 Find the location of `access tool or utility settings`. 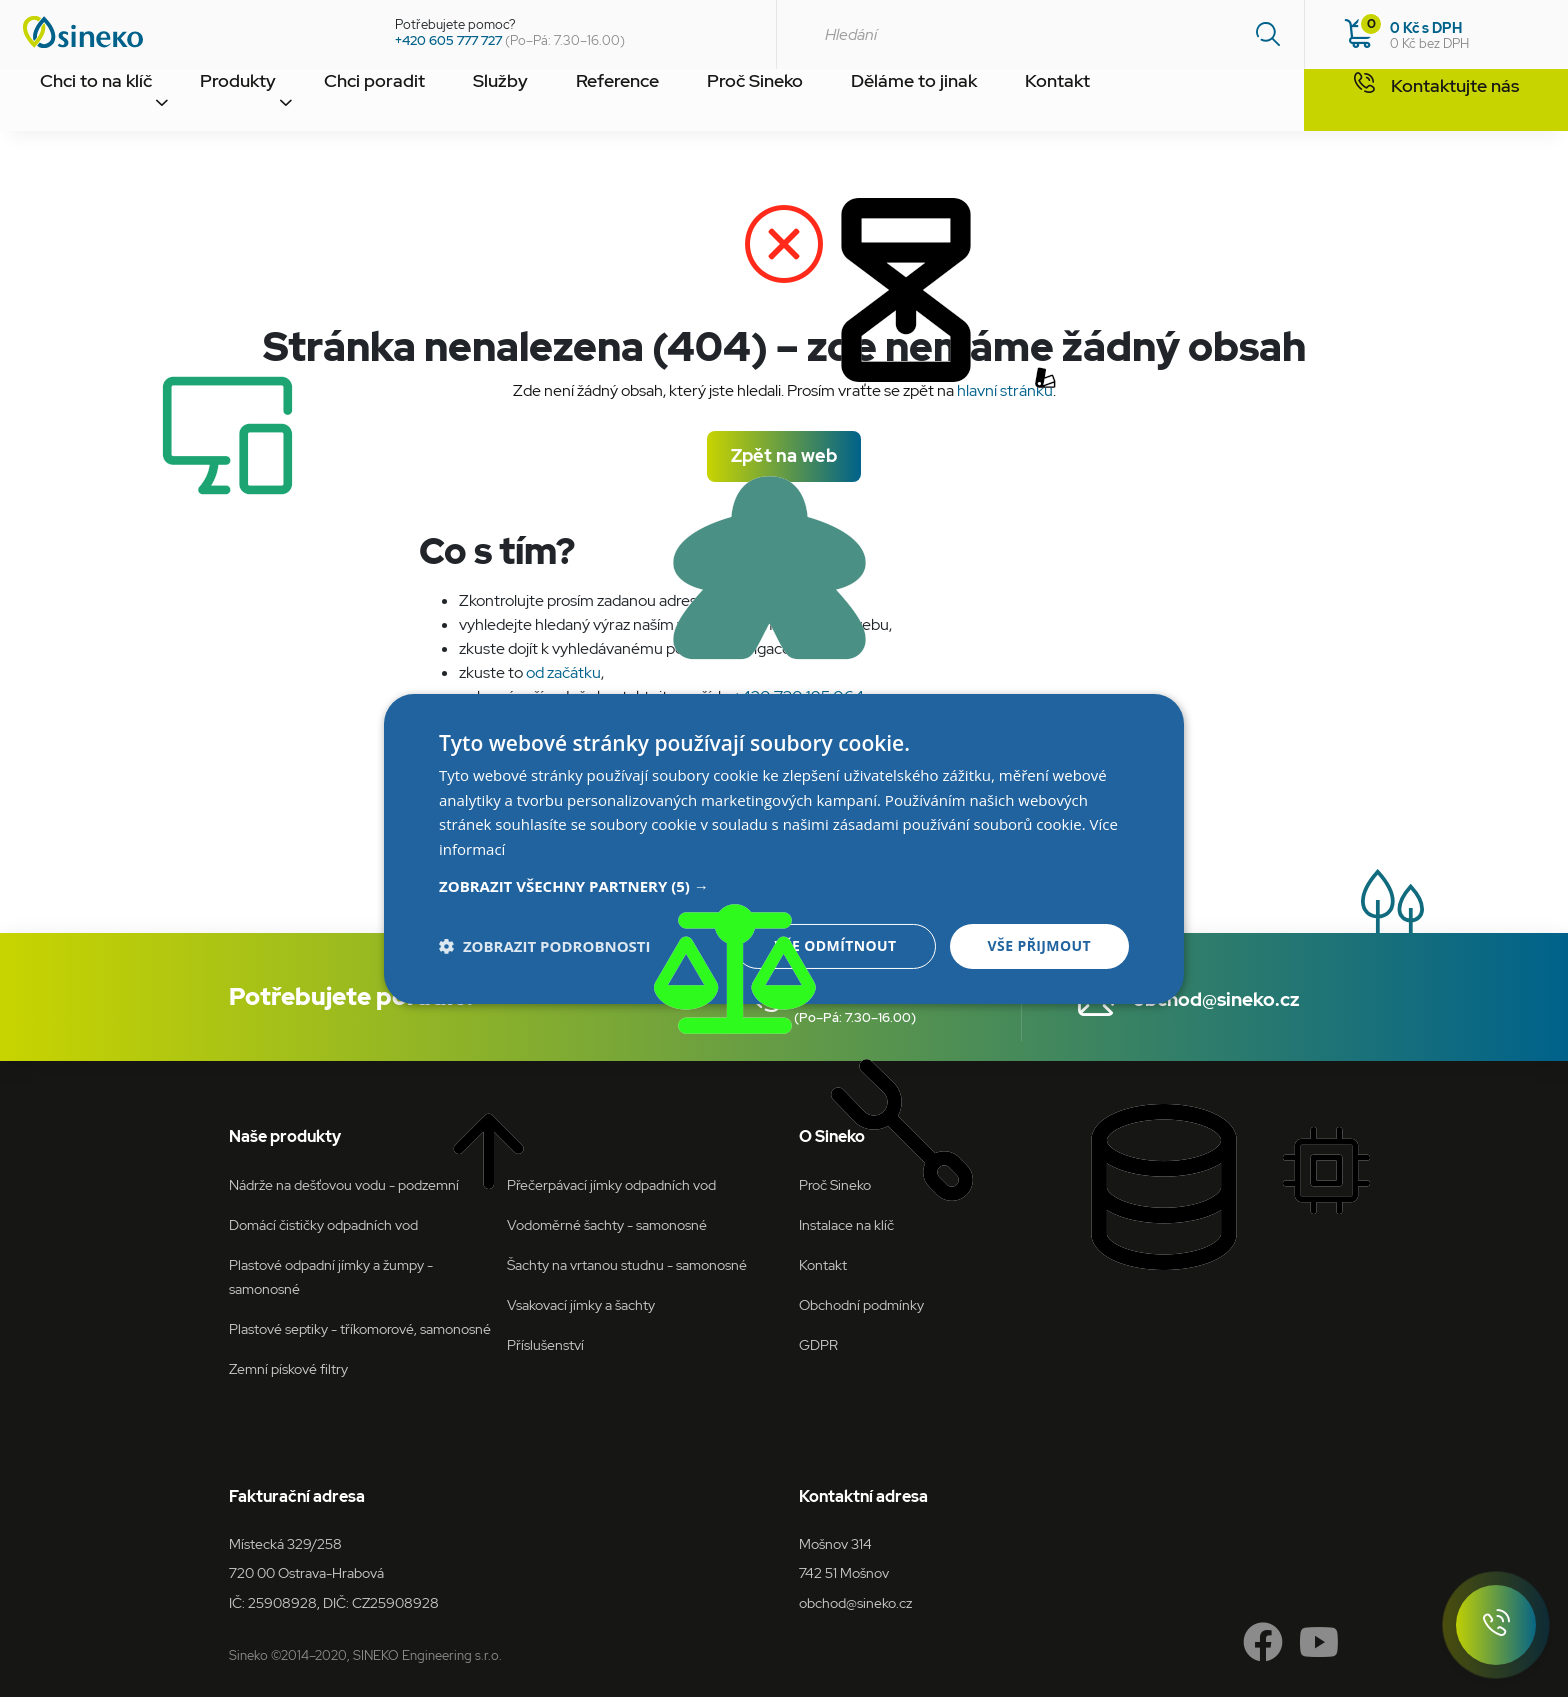

access tool or utility settings is located at coordinates (902, 1130).